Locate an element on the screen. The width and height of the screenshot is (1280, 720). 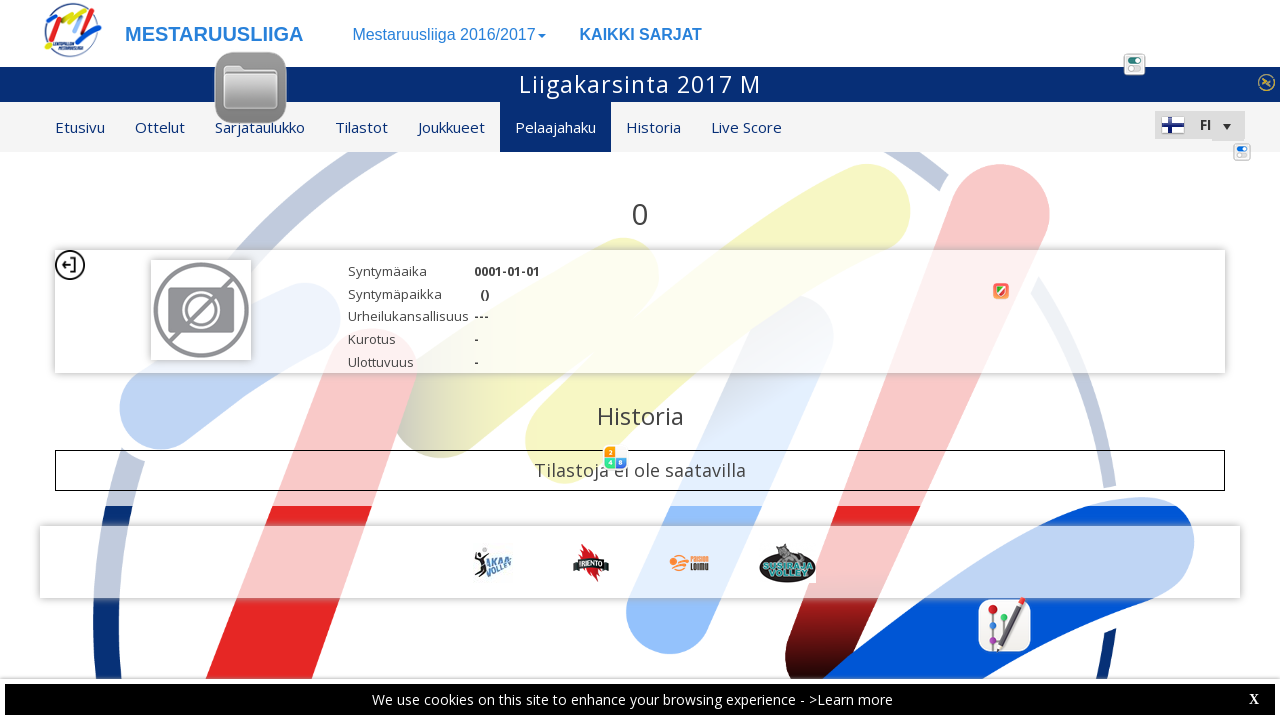
launch the 2048 puzzle game is located at coordinates (615, 457).